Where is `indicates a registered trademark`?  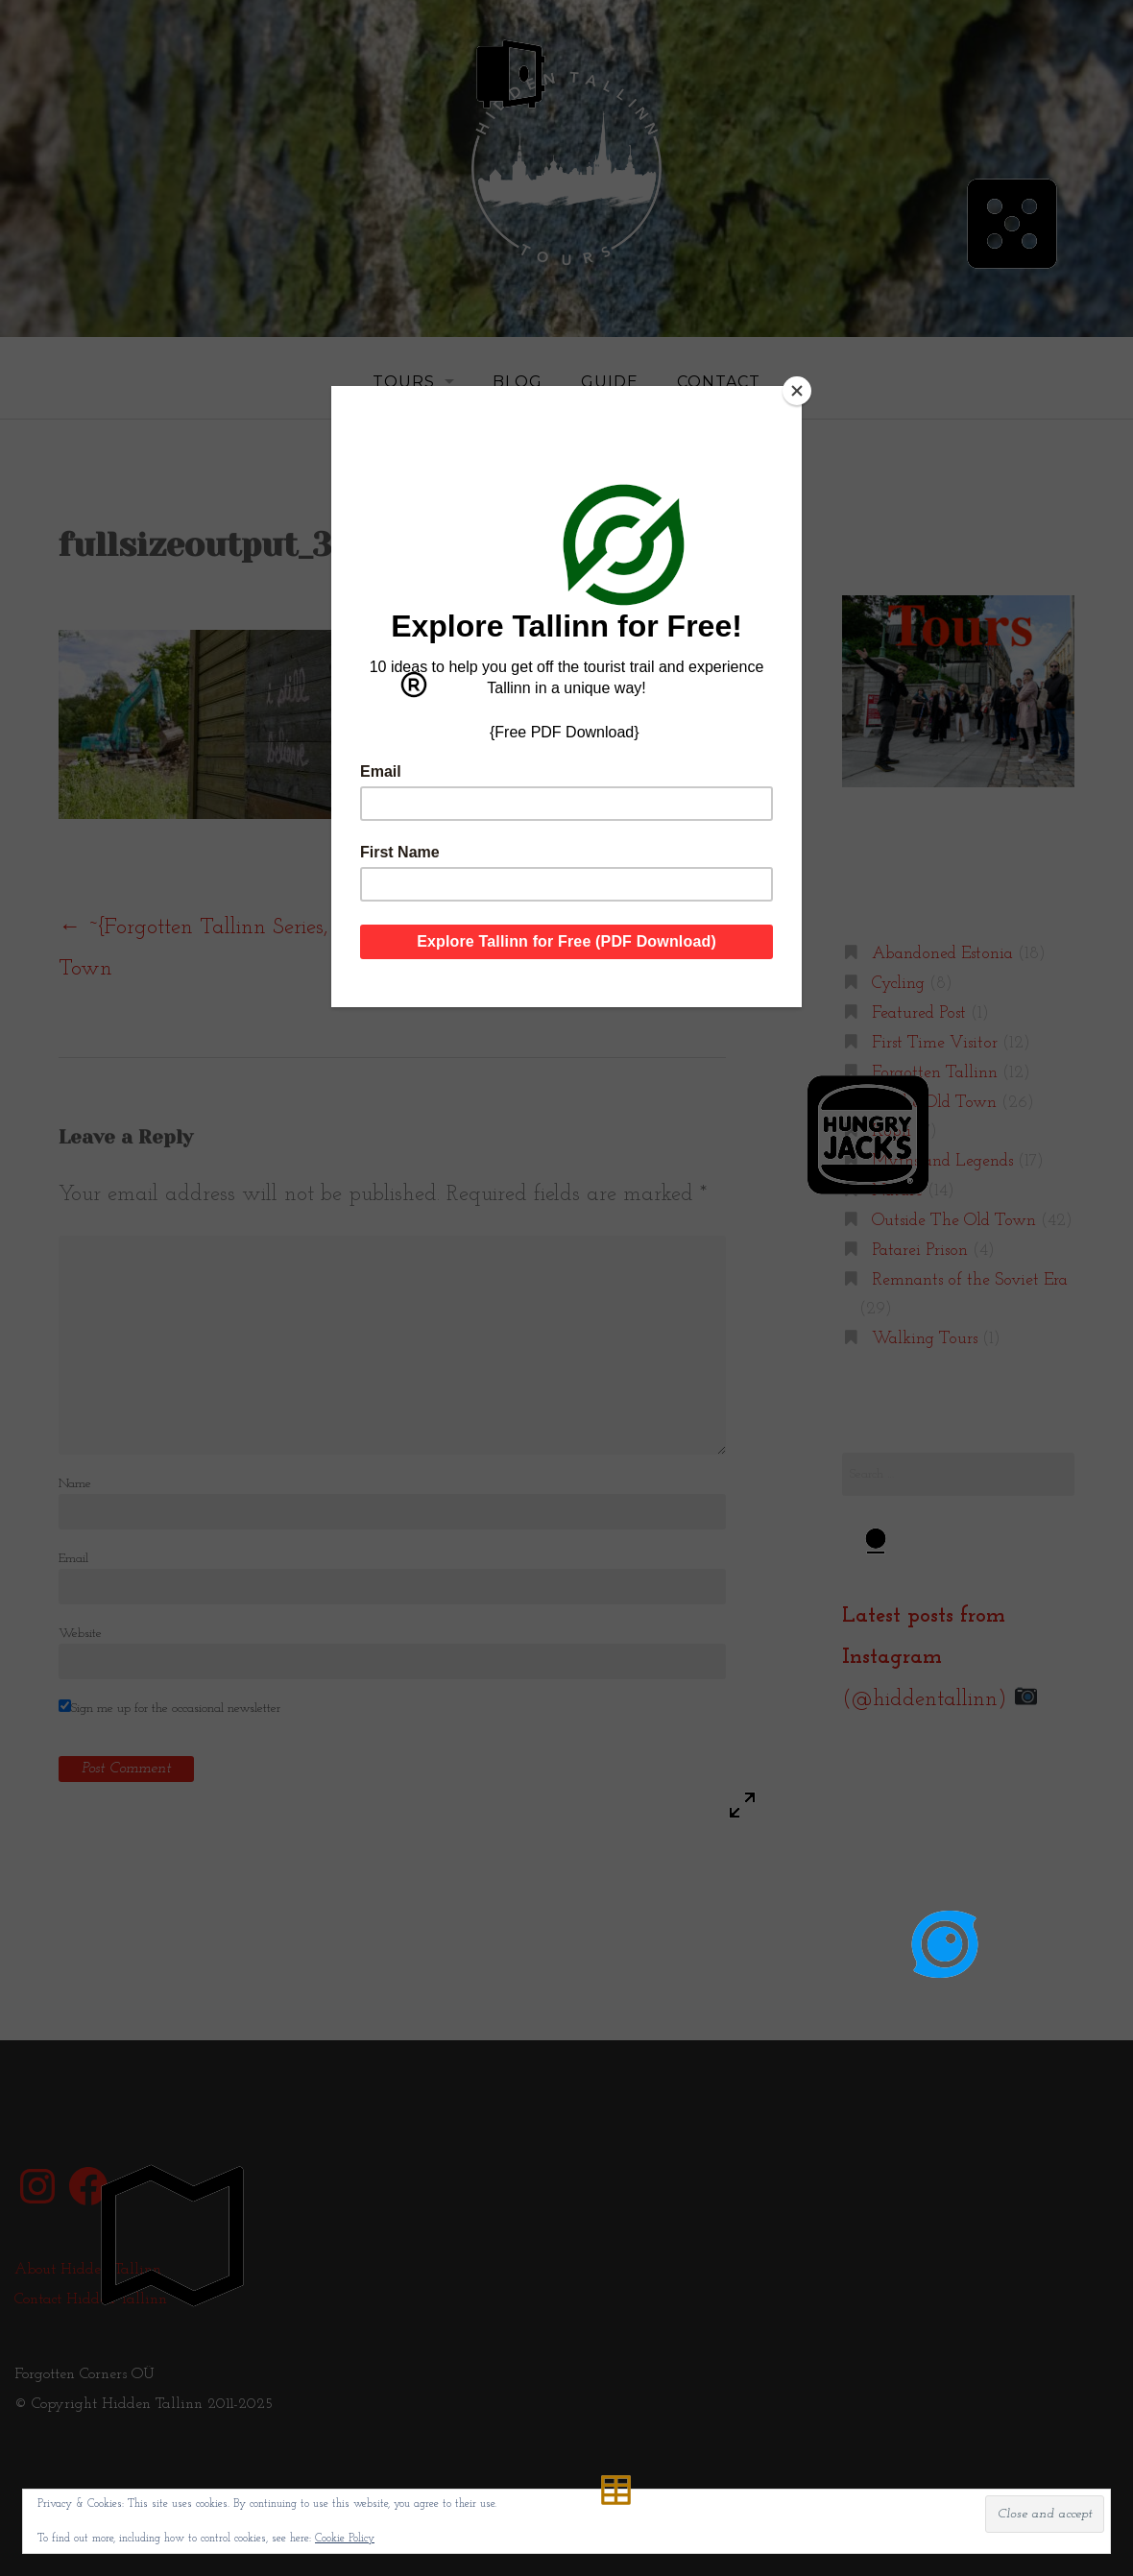
indicates a registered trademark is located at coordinates (414, 685).